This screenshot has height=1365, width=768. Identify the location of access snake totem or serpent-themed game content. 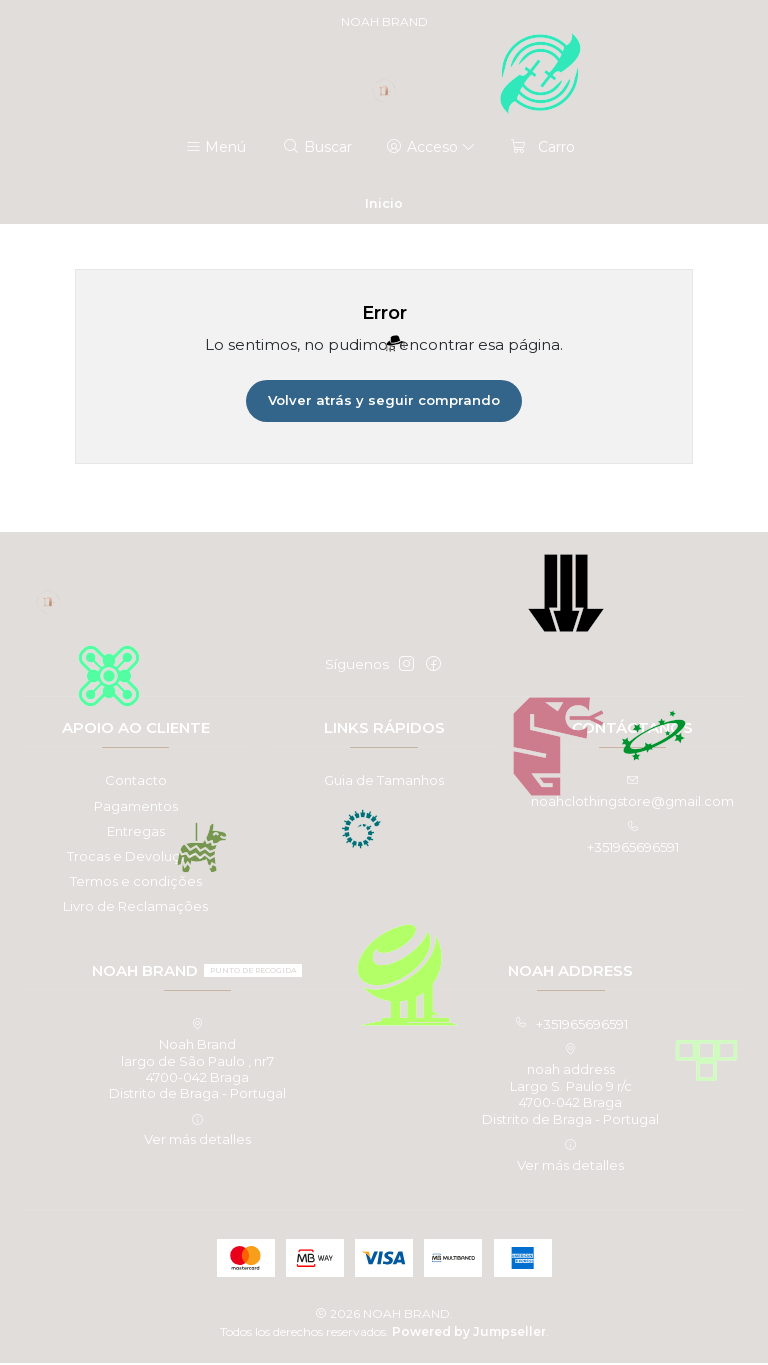
(554, 746).